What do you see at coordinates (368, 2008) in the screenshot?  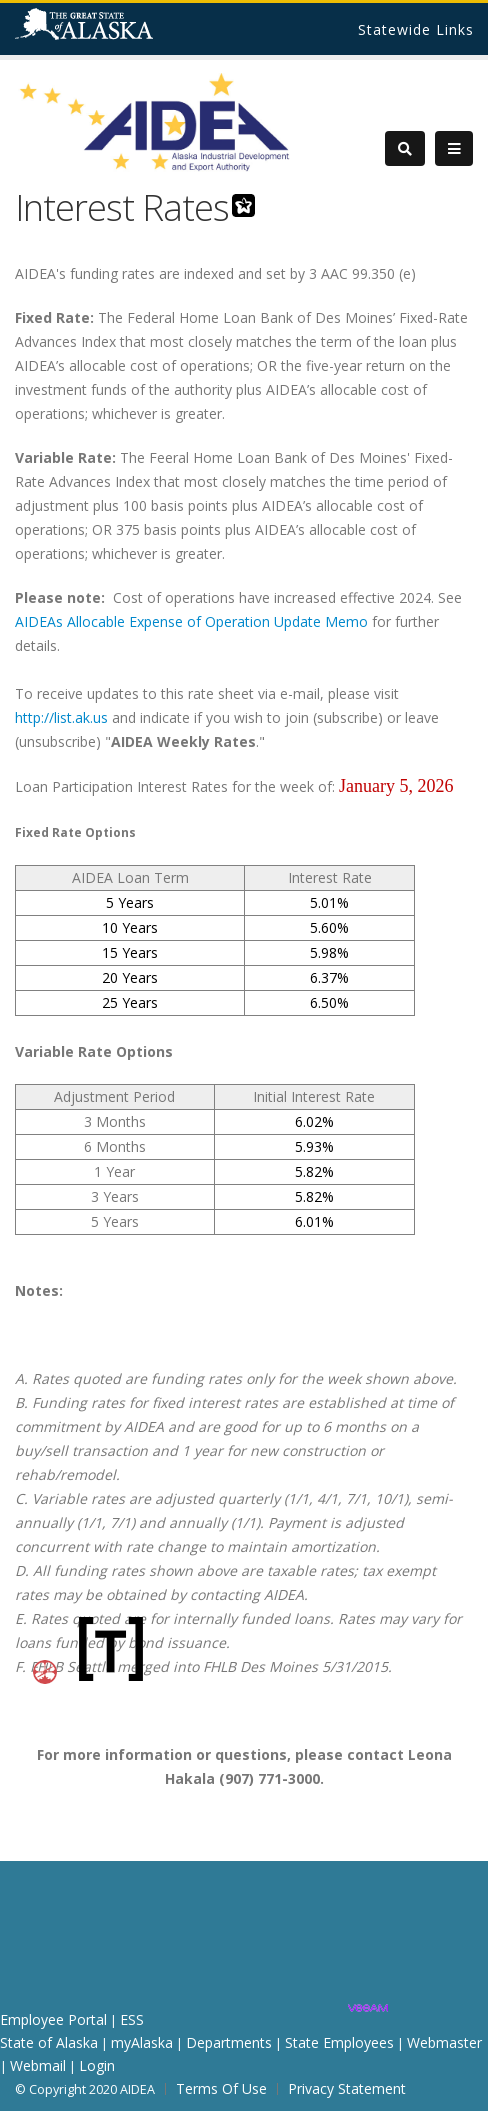 I see `Veeam company logo` at bounding box center [368, 2008].